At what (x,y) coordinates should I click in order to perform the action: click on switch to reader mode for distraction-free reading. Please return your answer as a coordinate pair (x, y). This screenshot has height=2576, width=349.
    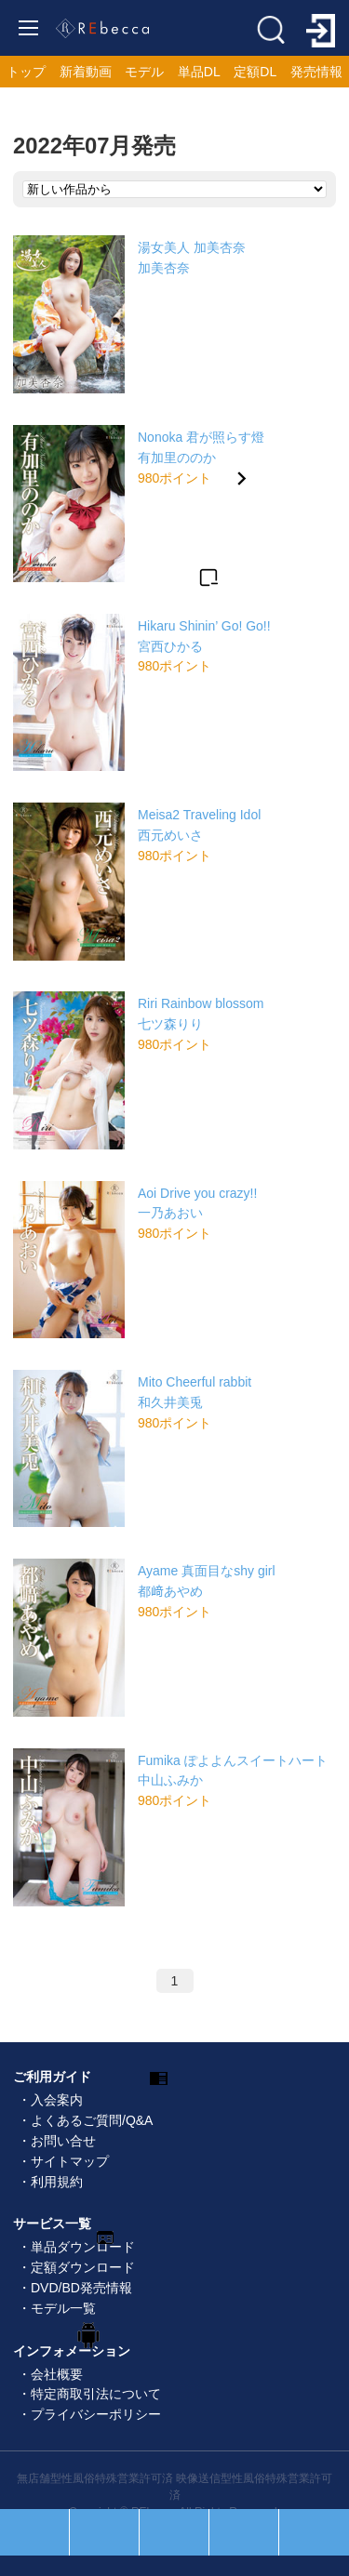
    Looking at the image, I should click on (158, 2078).